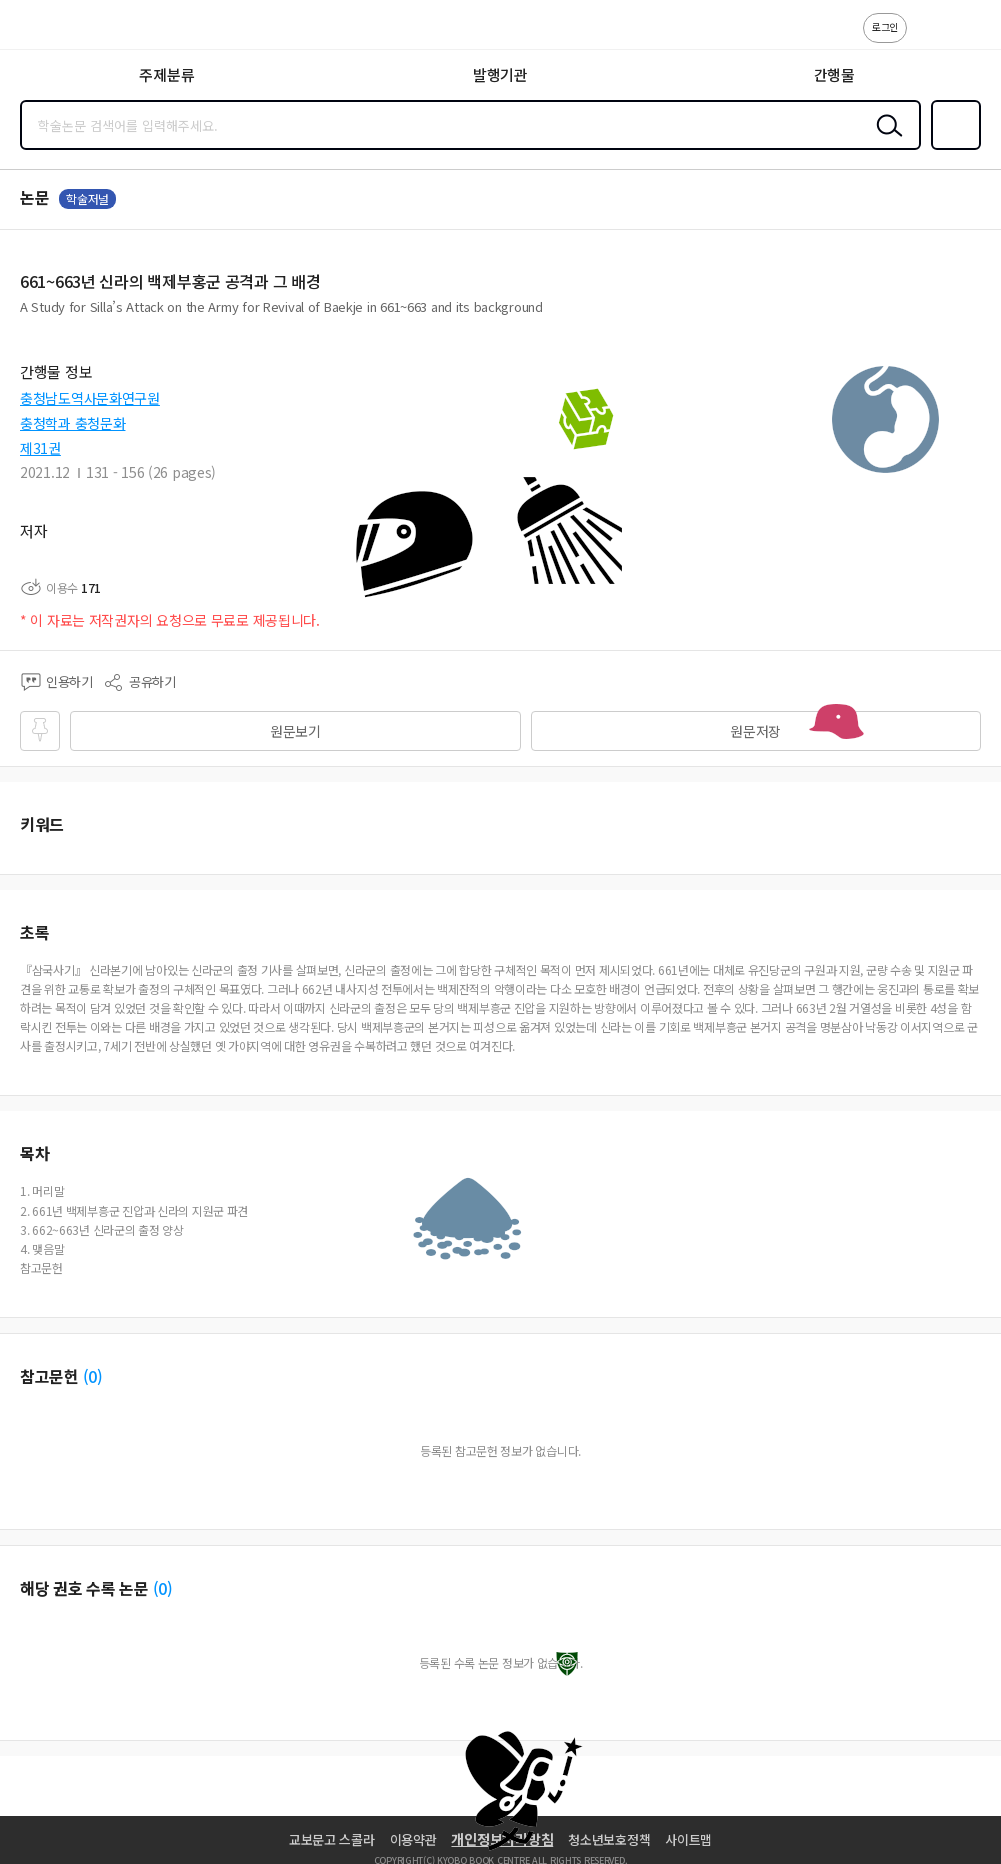 Image resolution: width=1001 pixels, height=1864 pixels. I want to click on indicates bathroom or shower facilities available, so click(568, 530).